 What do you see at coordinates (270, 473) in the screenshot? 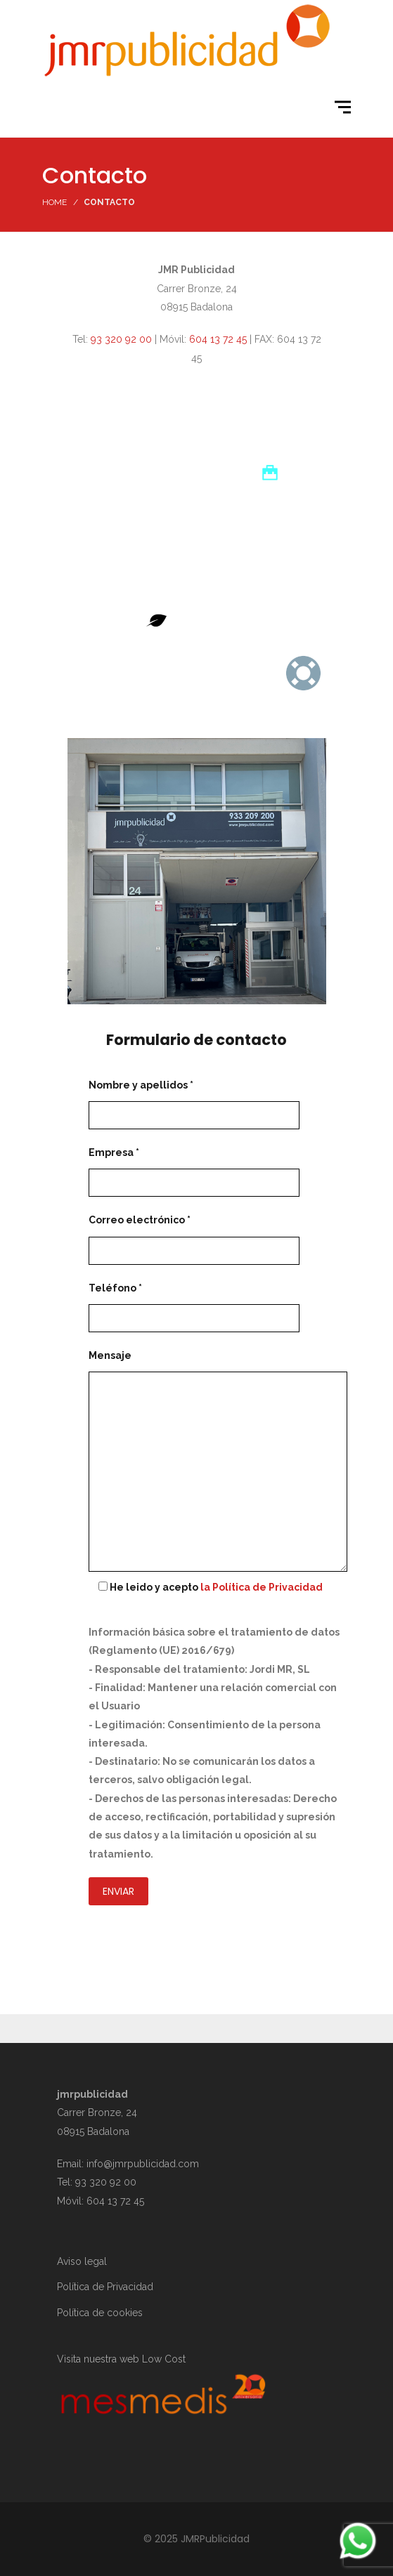
I see `access work or business documents` at bounding box center [270, 473].